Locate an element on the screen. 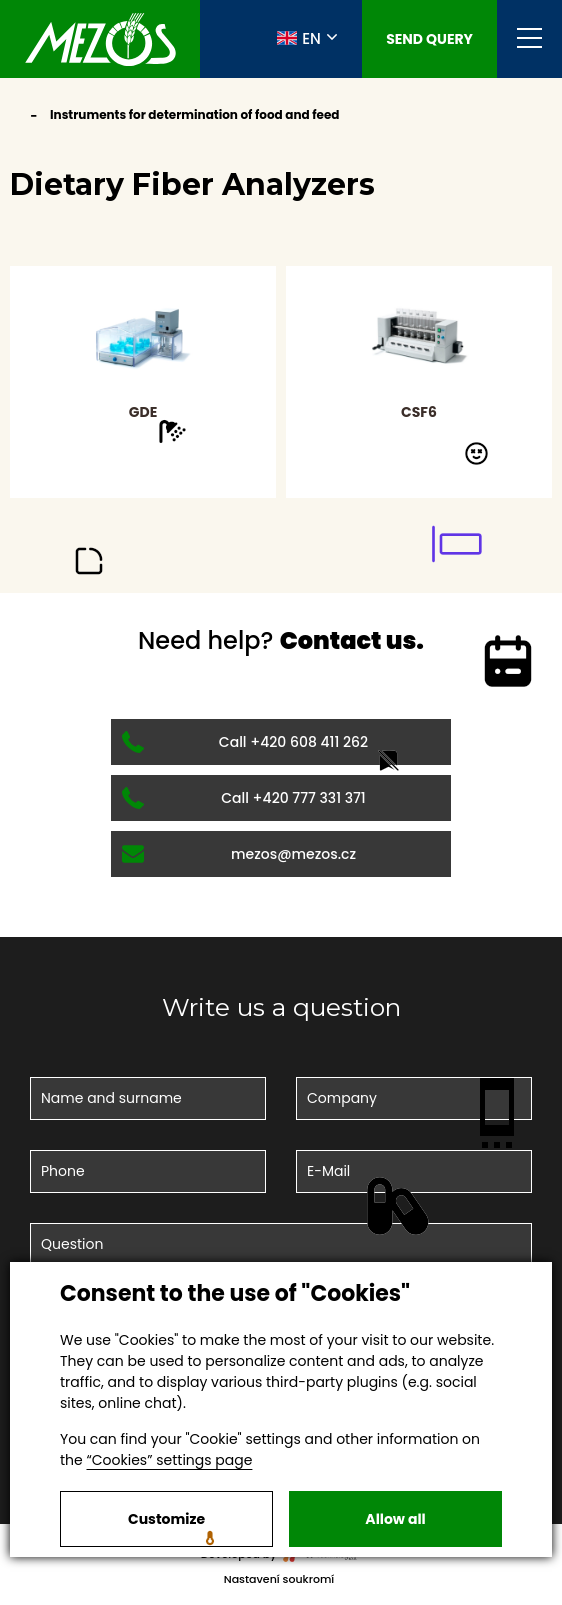 Image resolution: width=562 pixels, height=1605 pixels. align text or content to the left is located at coordinates (456, 544).